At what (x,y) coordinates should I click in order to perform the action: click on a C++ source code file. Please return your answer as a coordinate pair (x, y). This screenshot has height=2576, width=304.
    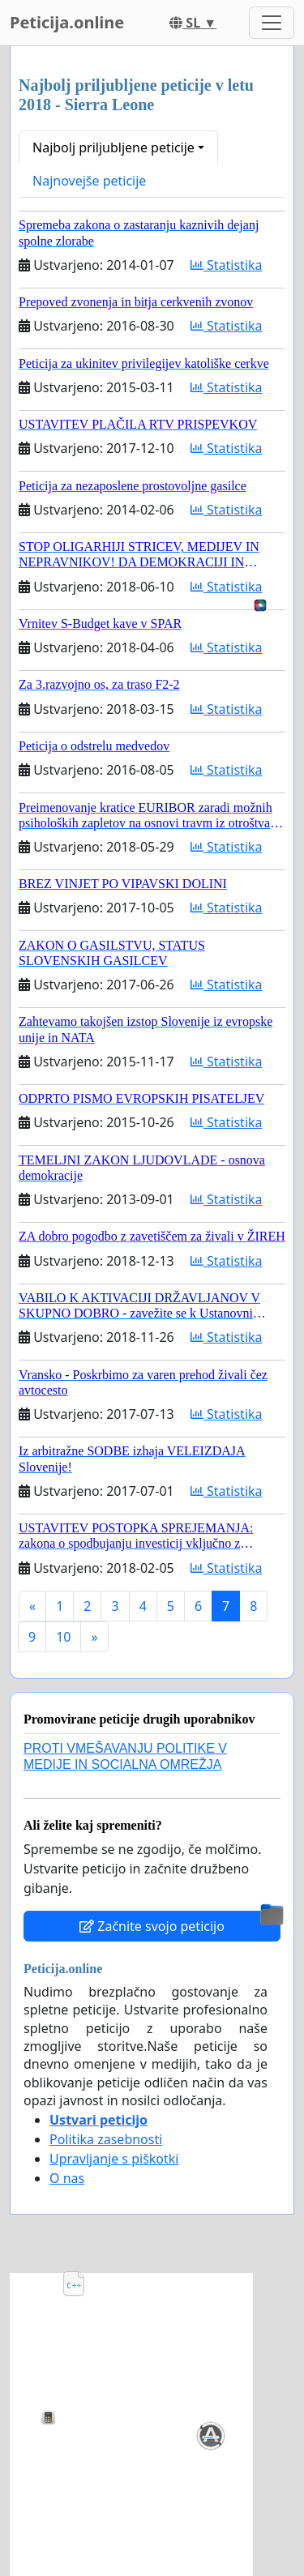
    Looking at the image, I should click on (74, 2283).